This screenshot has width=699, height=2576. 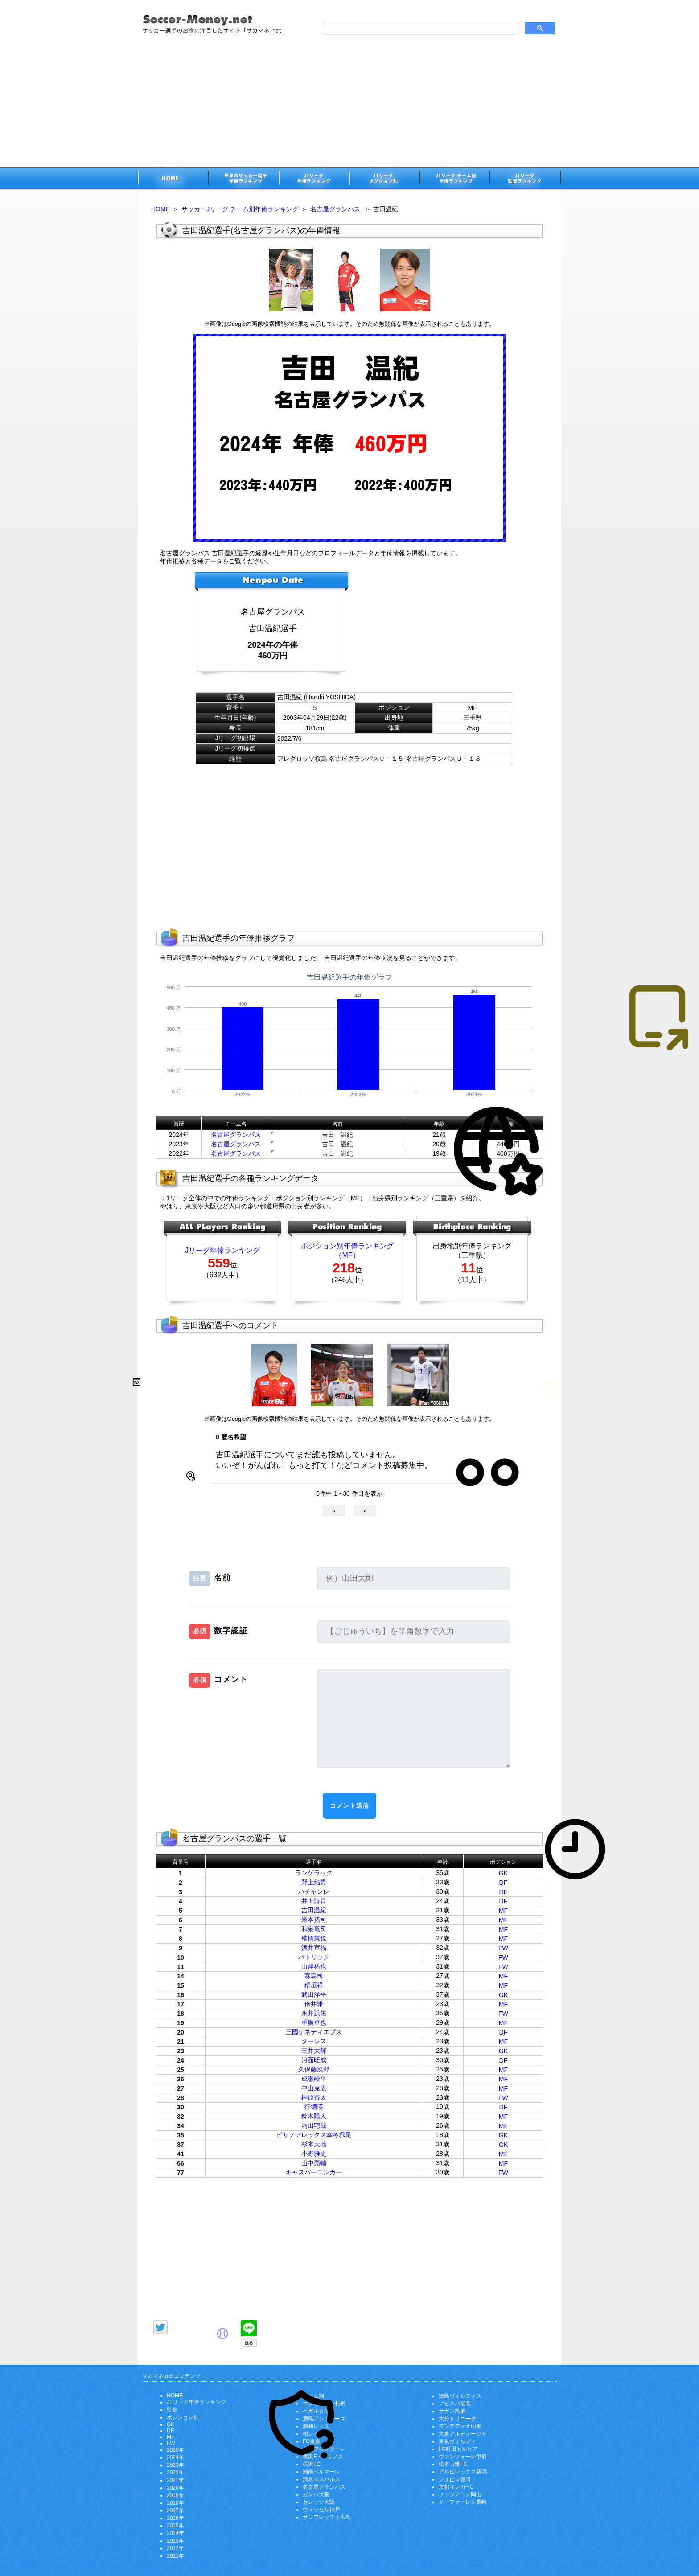 I want to click on share content from iPad, so click(x=657, y=1016).